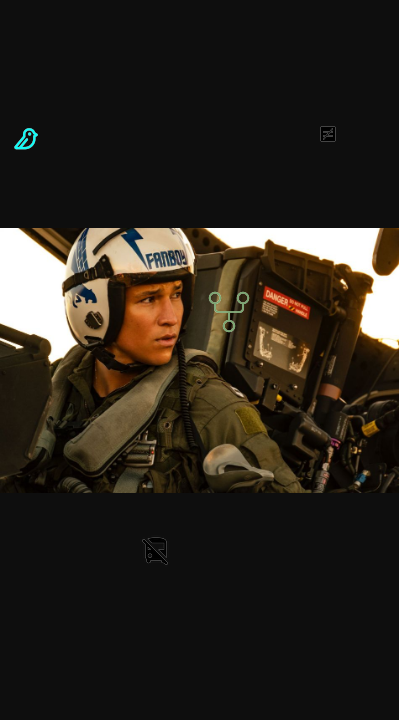 The height and width of the screenshot is (720, 399). I want to click on access twitter or social media sharing, so click(26, 139).